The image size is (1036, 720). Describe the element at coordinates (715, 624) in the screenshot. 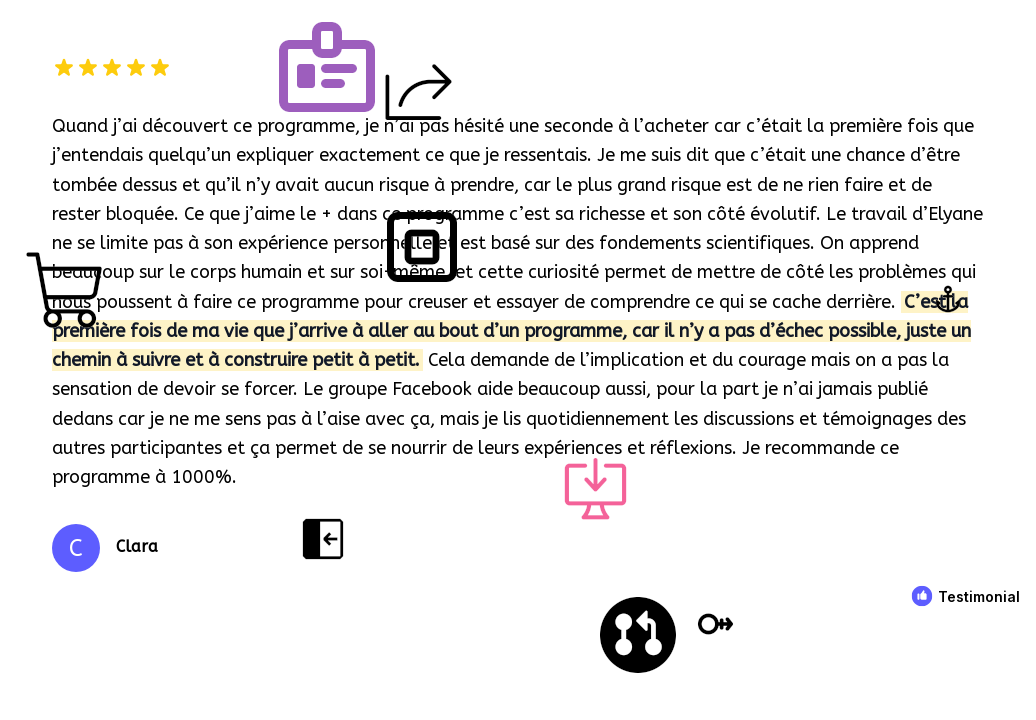

I see `indicates male gender with external attraction symbol` at that location.